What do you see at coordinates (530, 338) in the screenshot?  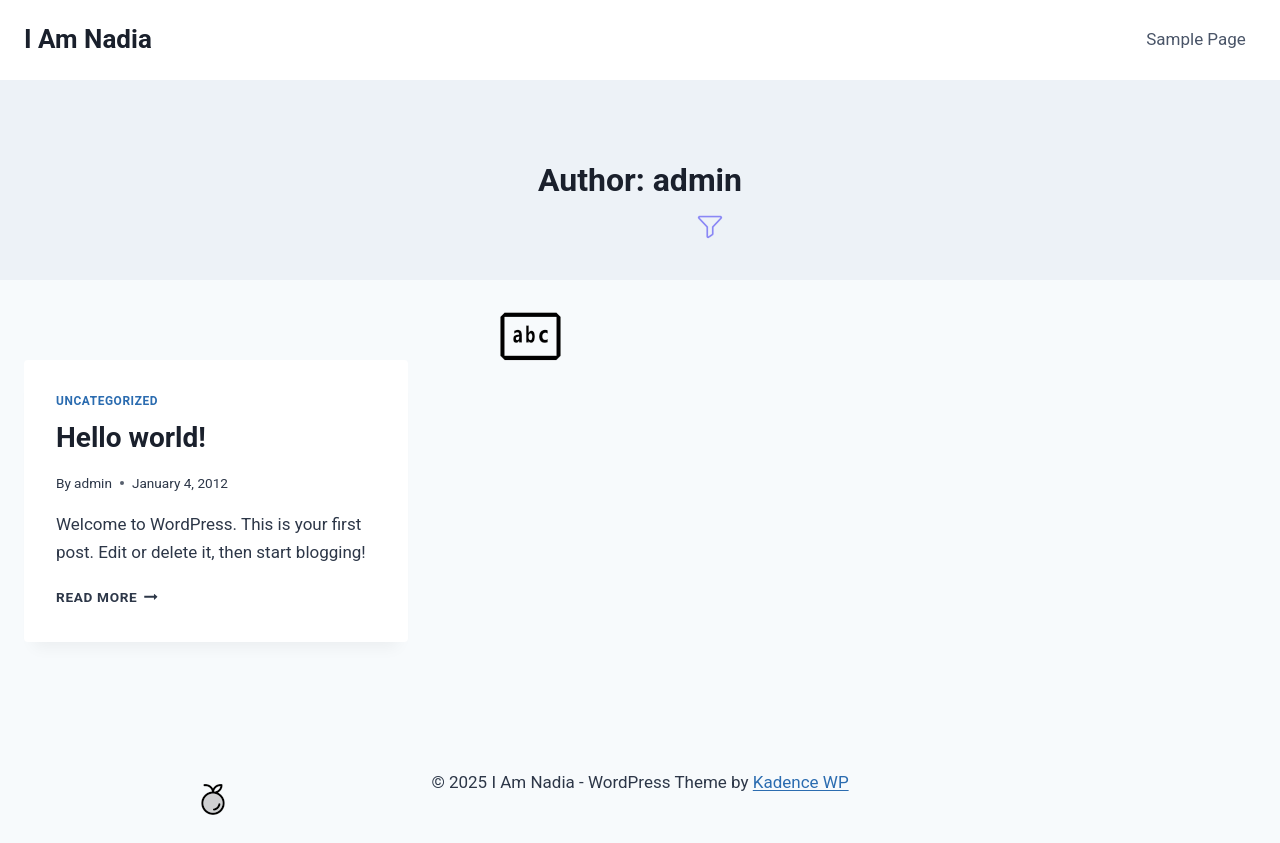 I see `indicates a string variable or text data type` at bounding box center [530, 338].